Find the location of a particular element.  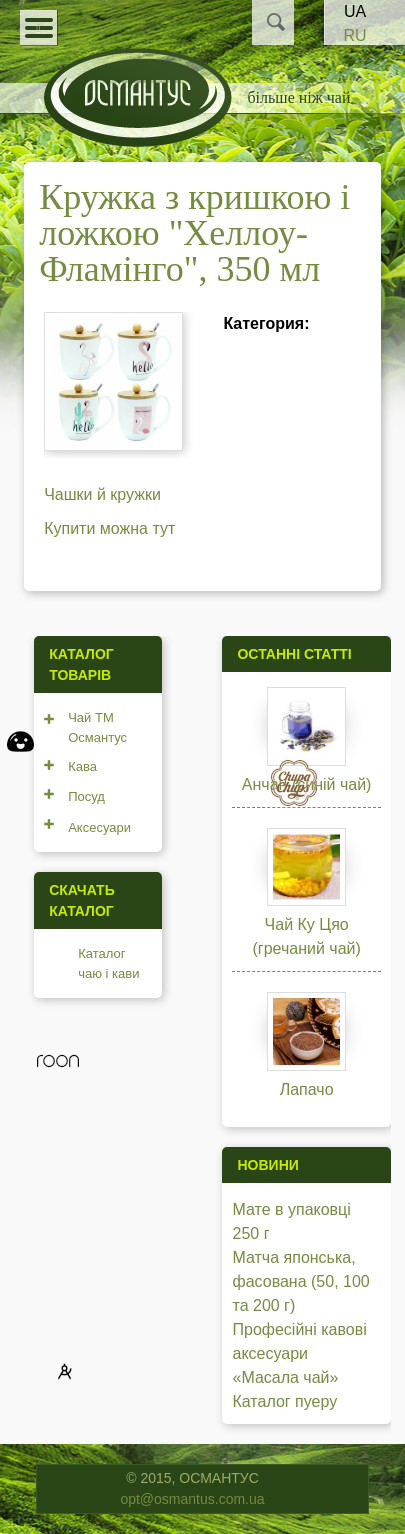

open the roon music player app is located at coordinates (58, 1061).